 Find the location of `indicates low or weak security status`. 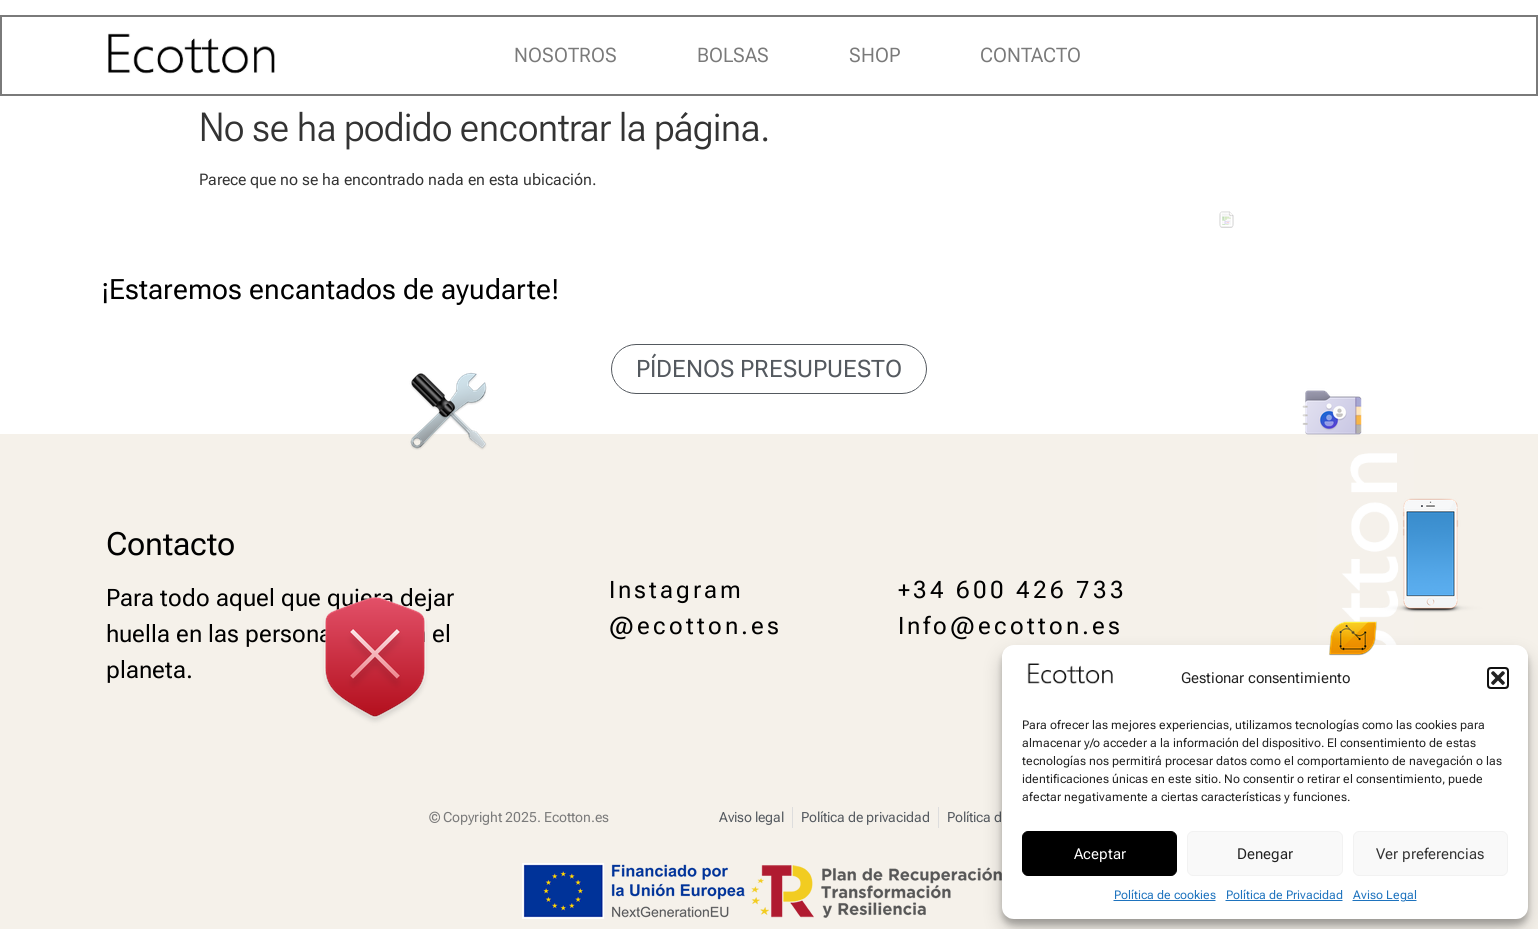

indicates low or weak security status is located at coordinates (375, 661).